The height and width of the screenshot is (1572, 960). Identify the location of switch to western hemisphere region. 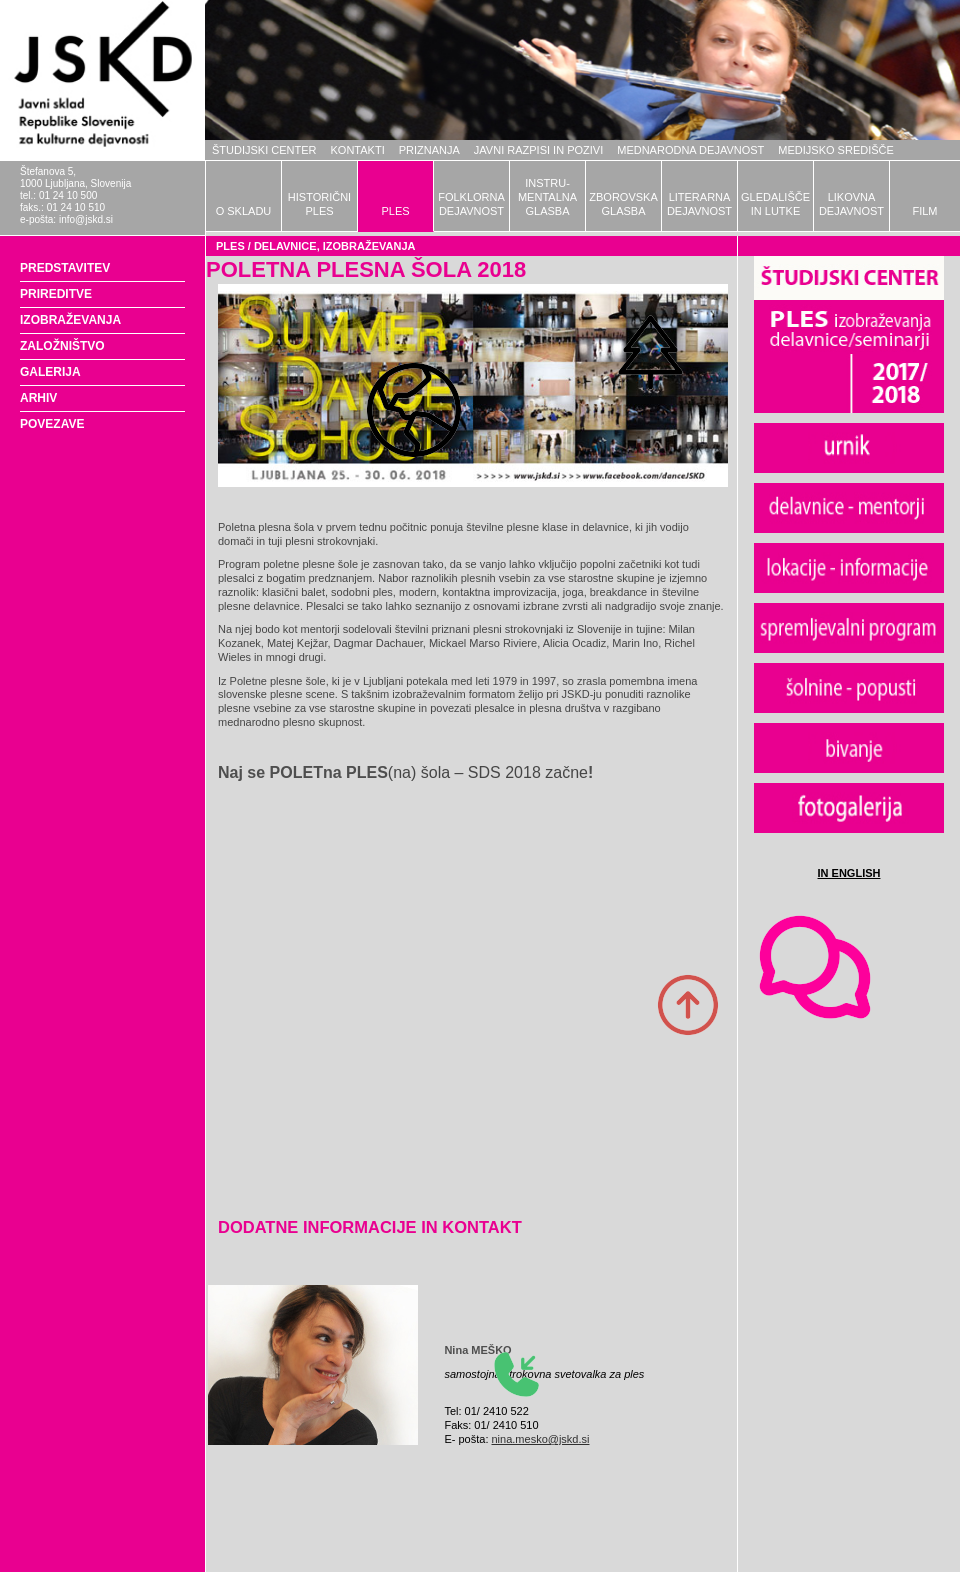
(414, 410).